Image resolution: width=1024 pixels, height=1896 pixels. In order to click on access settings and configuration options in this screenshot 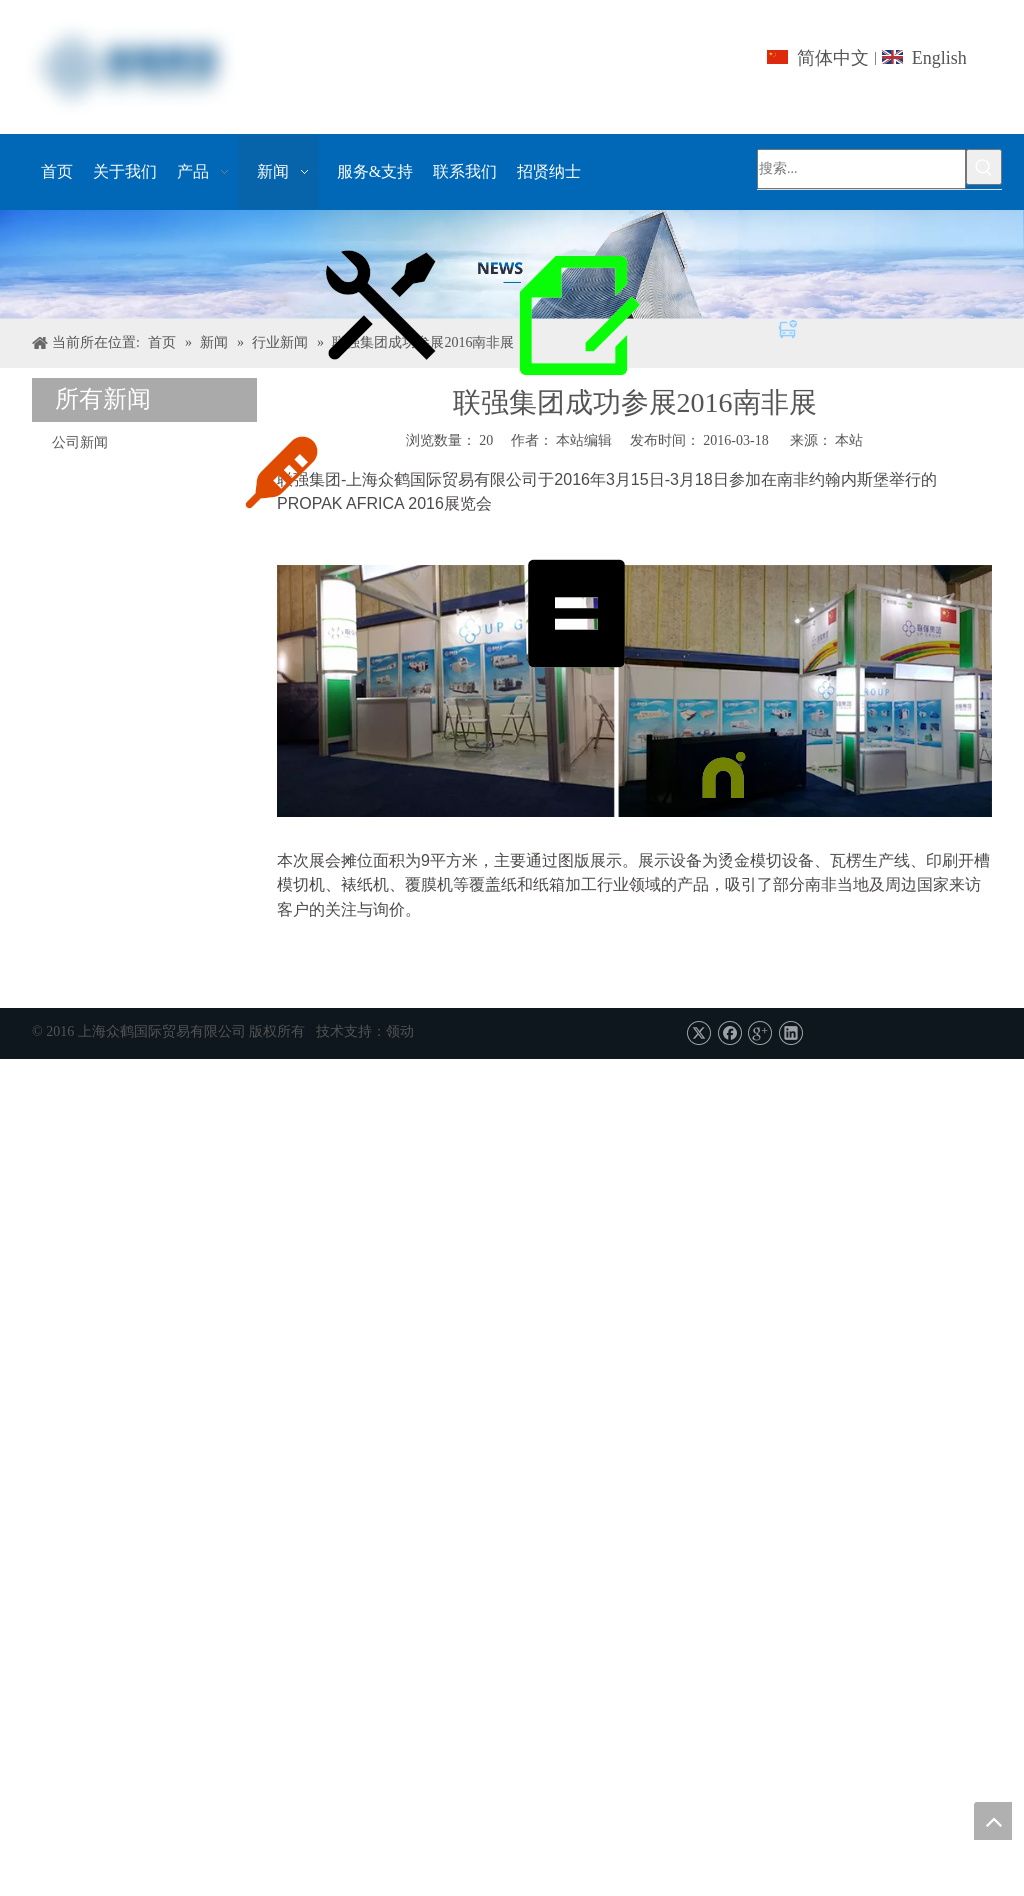, I will do `click(383, 307)`.